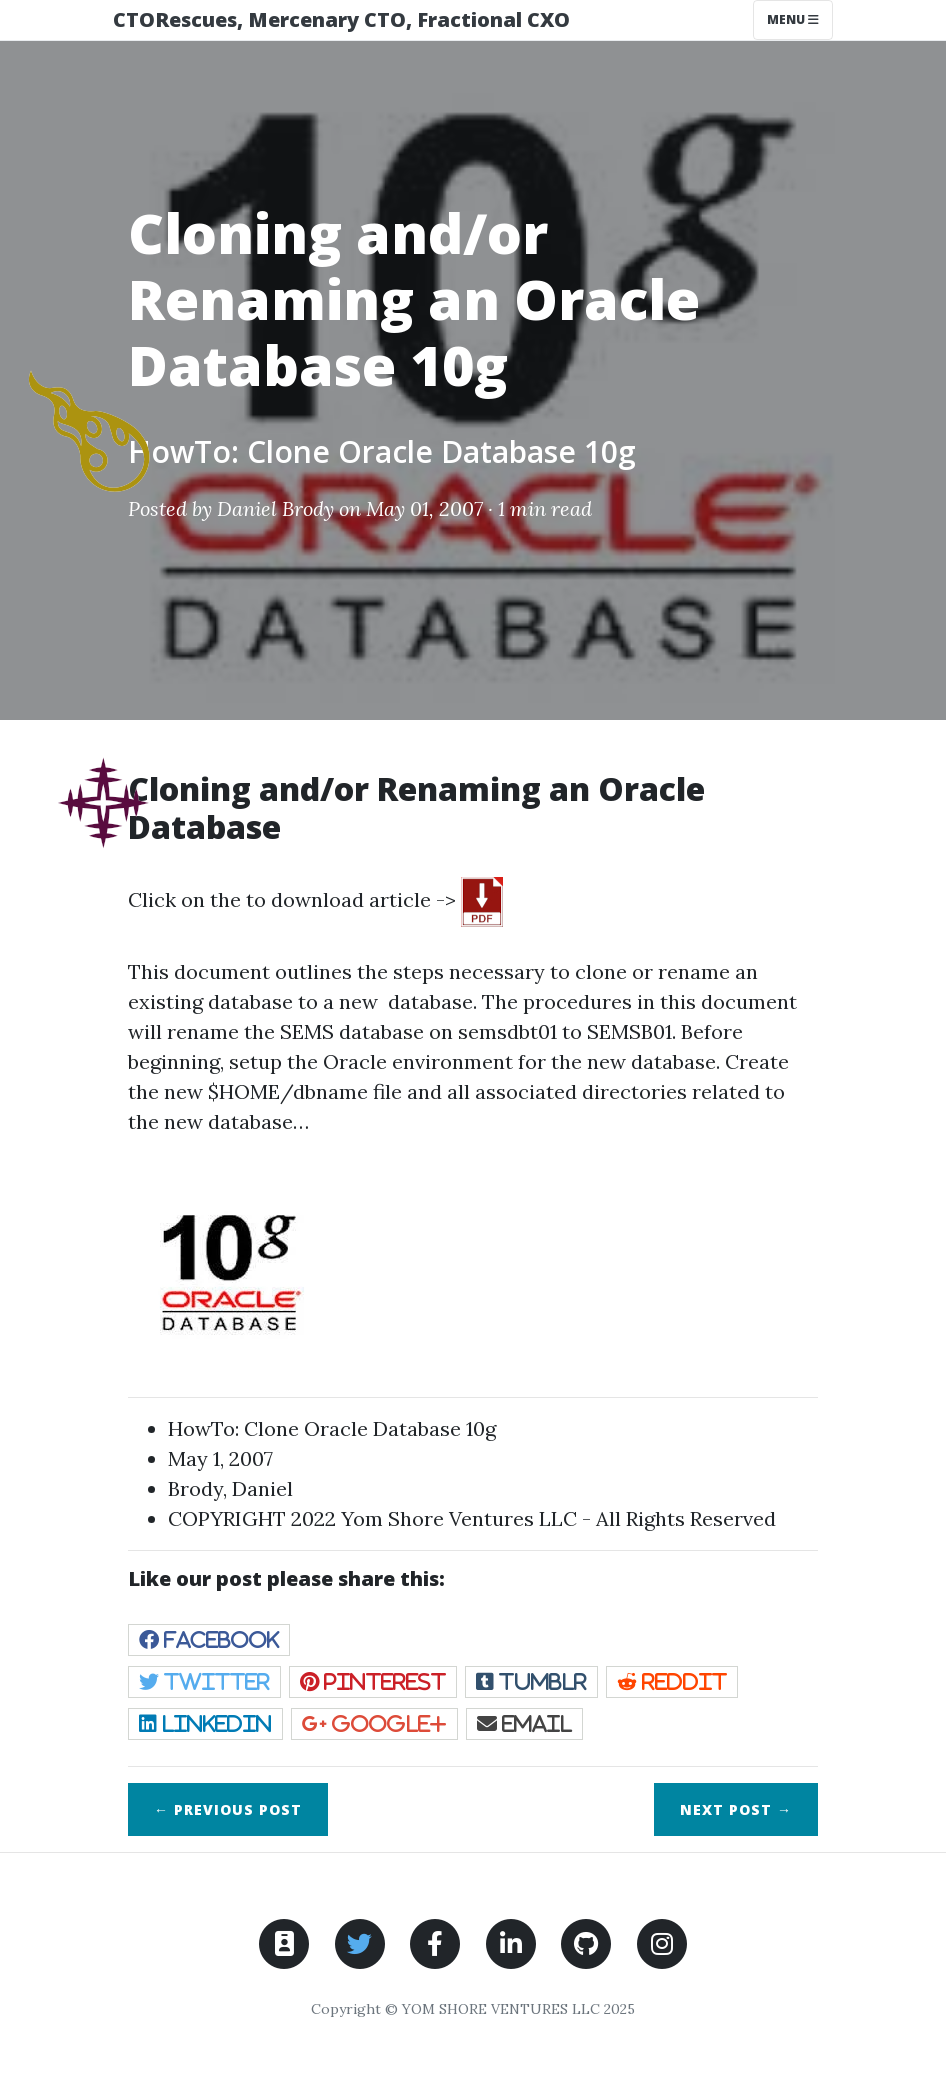 Image resolution: width=946 pixels, height=2085 pixels. I want to click on cast a plasma or energy attack, so click(89, 431).